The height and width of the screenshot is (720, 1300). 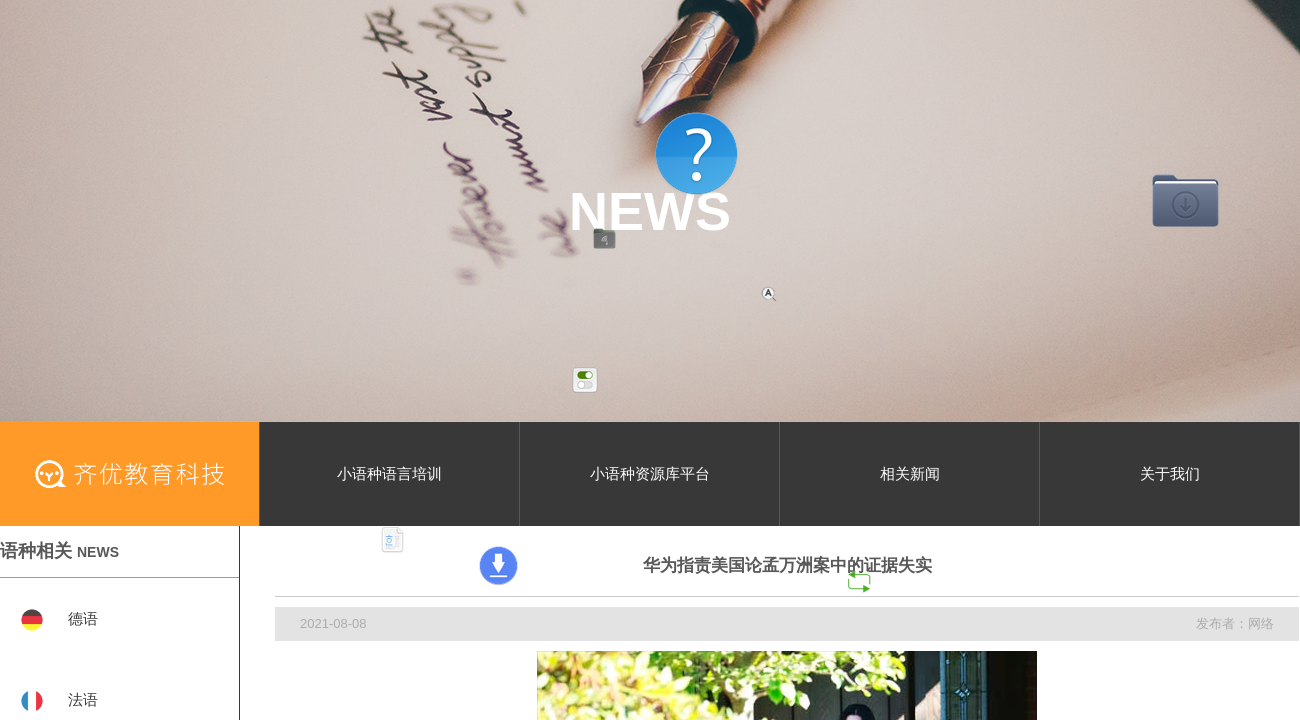 I want to click on open gnome tweaks application, so click(x=585, y=380).